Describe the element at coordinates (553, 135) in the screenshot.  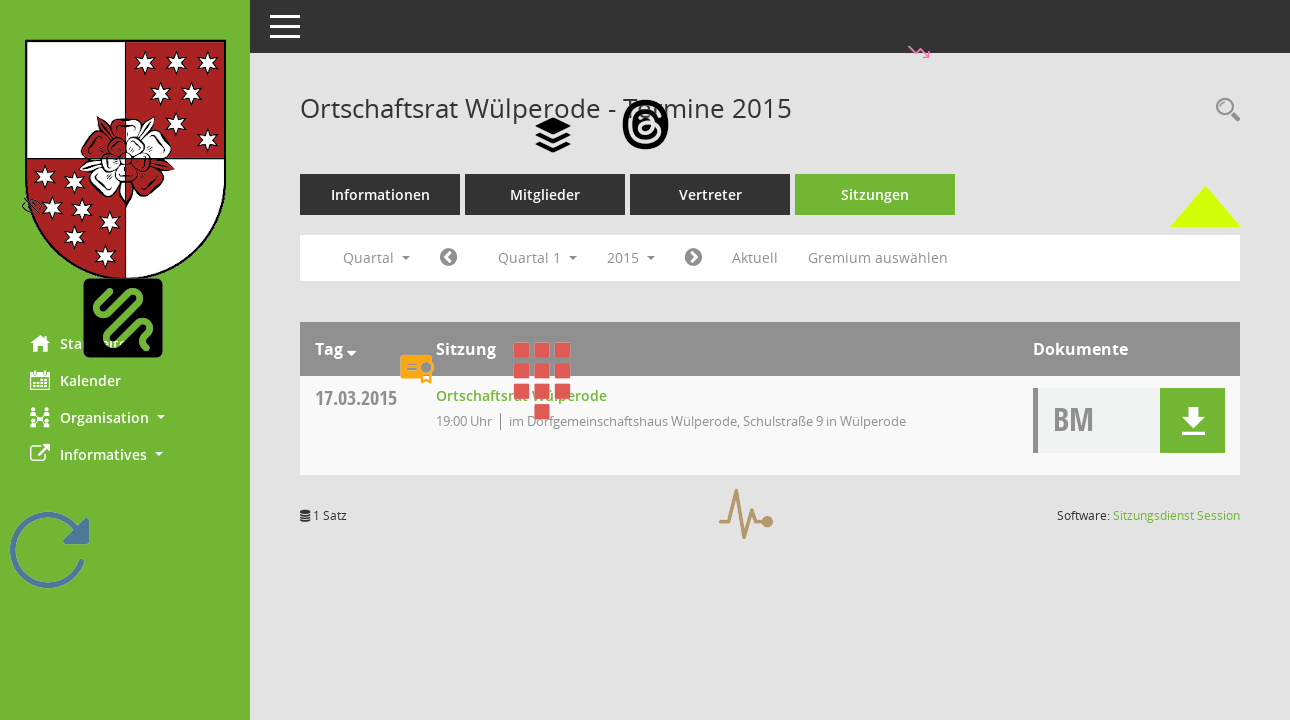
I see `open Buffer social media scheduling app` at that location.